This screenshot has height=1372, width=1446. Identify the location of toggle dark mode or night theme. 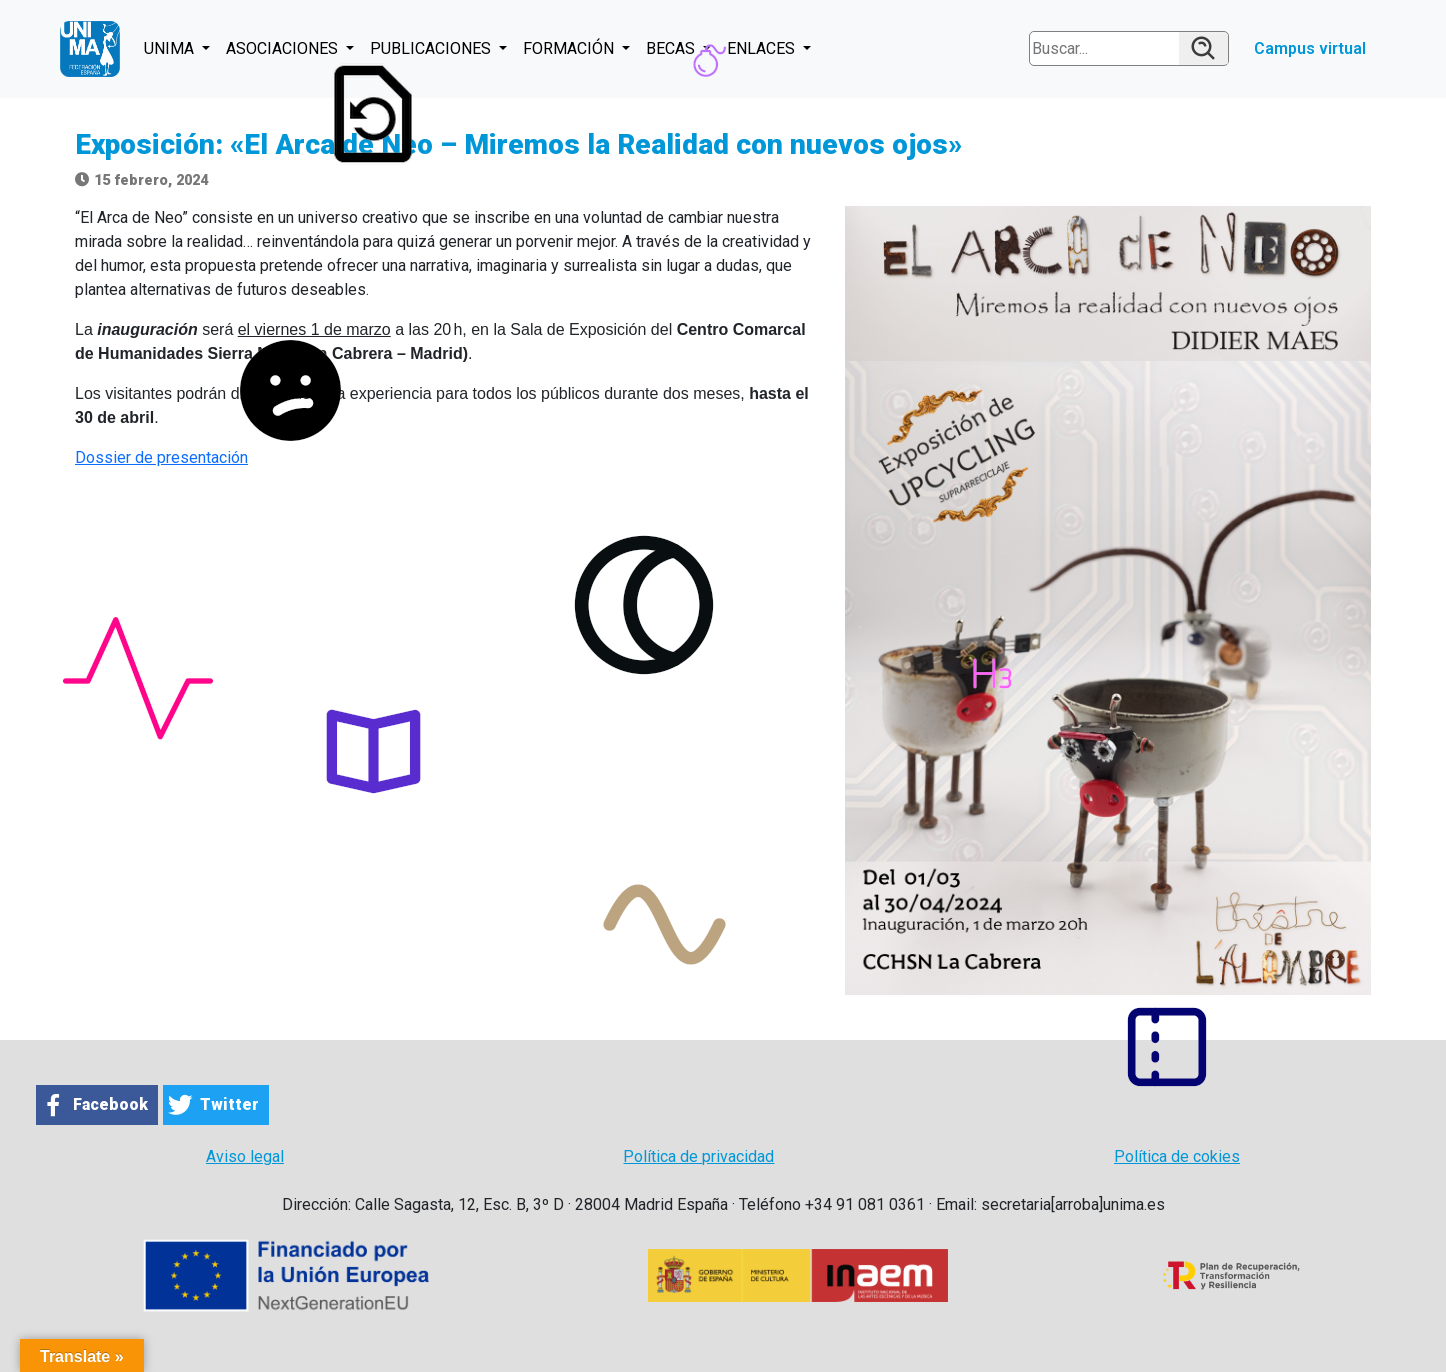
(644, 605).